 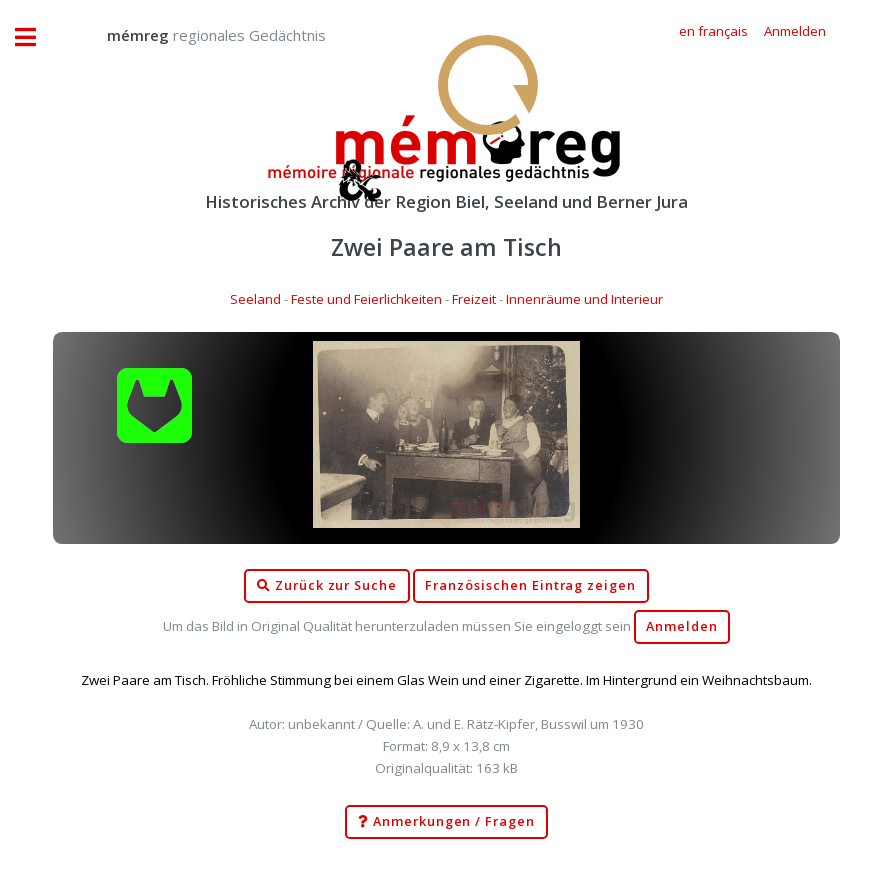 I want to click on Dungeons & Dragons logo, so click(x=360, y=180).